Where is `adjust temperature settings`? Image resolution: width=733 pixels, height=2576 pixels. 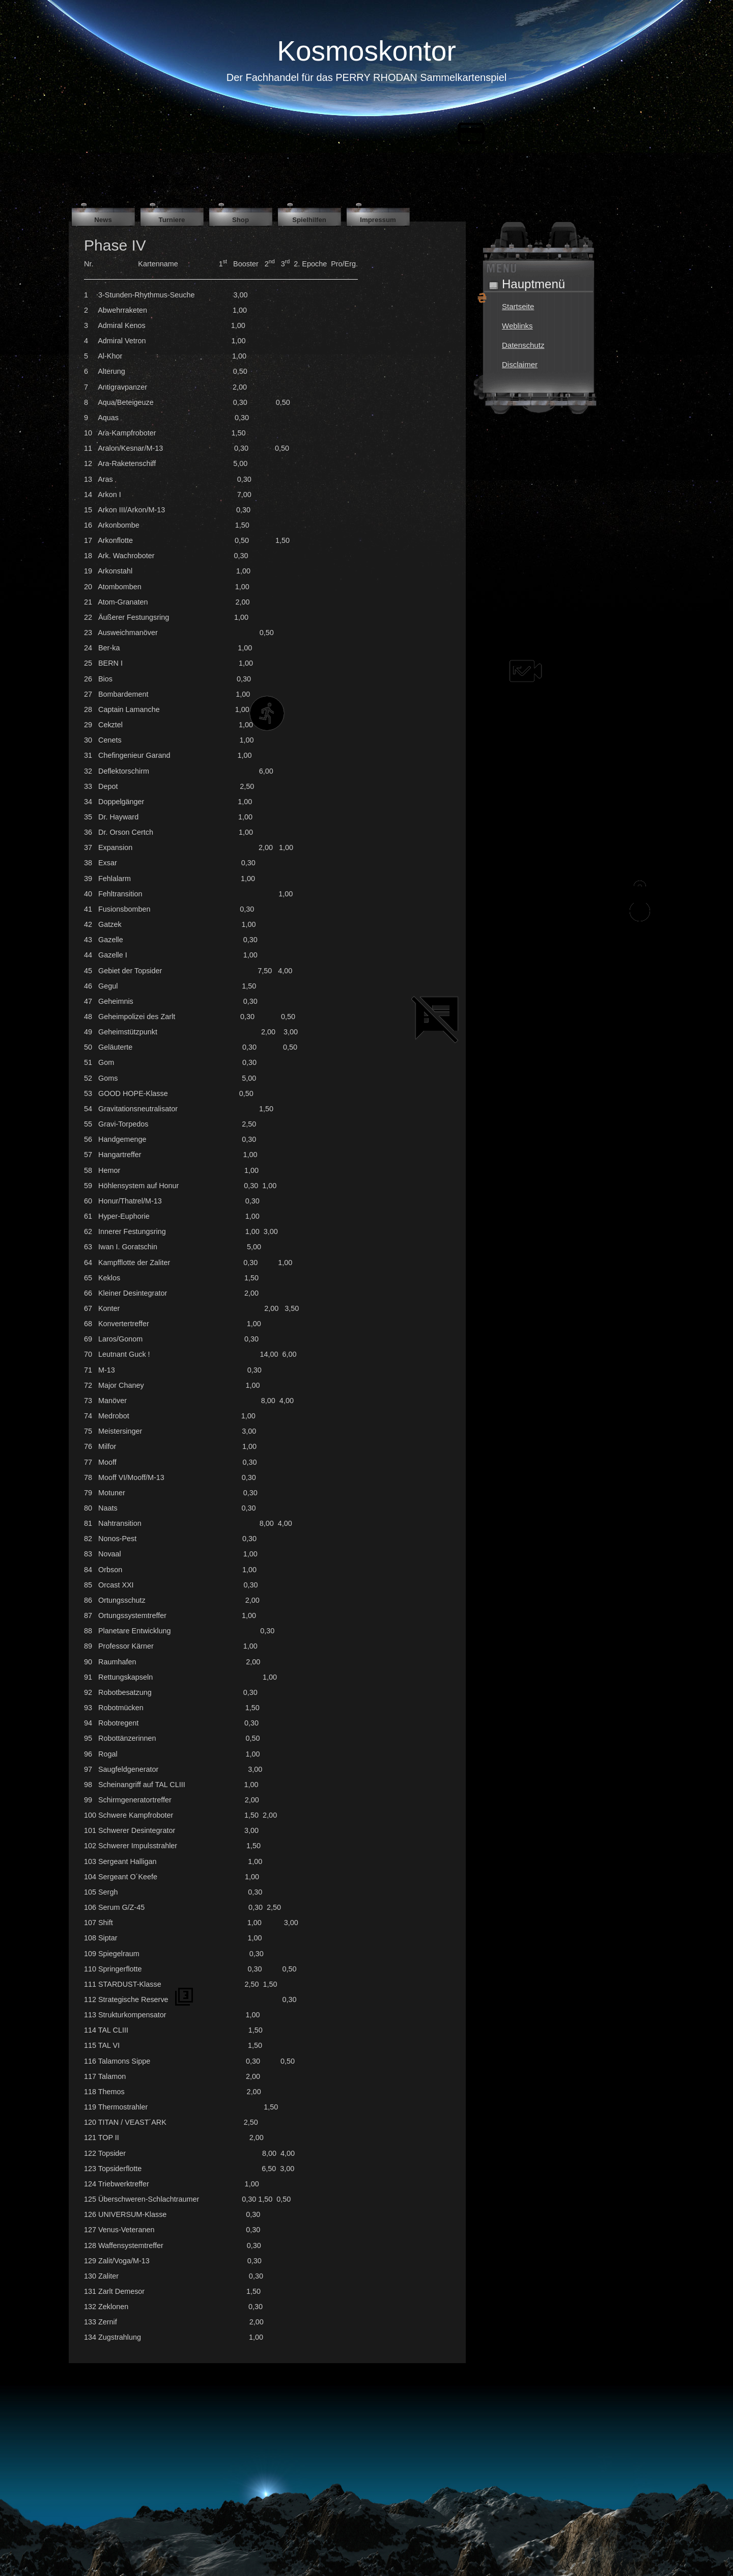
adjust temperature settings is located at coordinates (640, 901).